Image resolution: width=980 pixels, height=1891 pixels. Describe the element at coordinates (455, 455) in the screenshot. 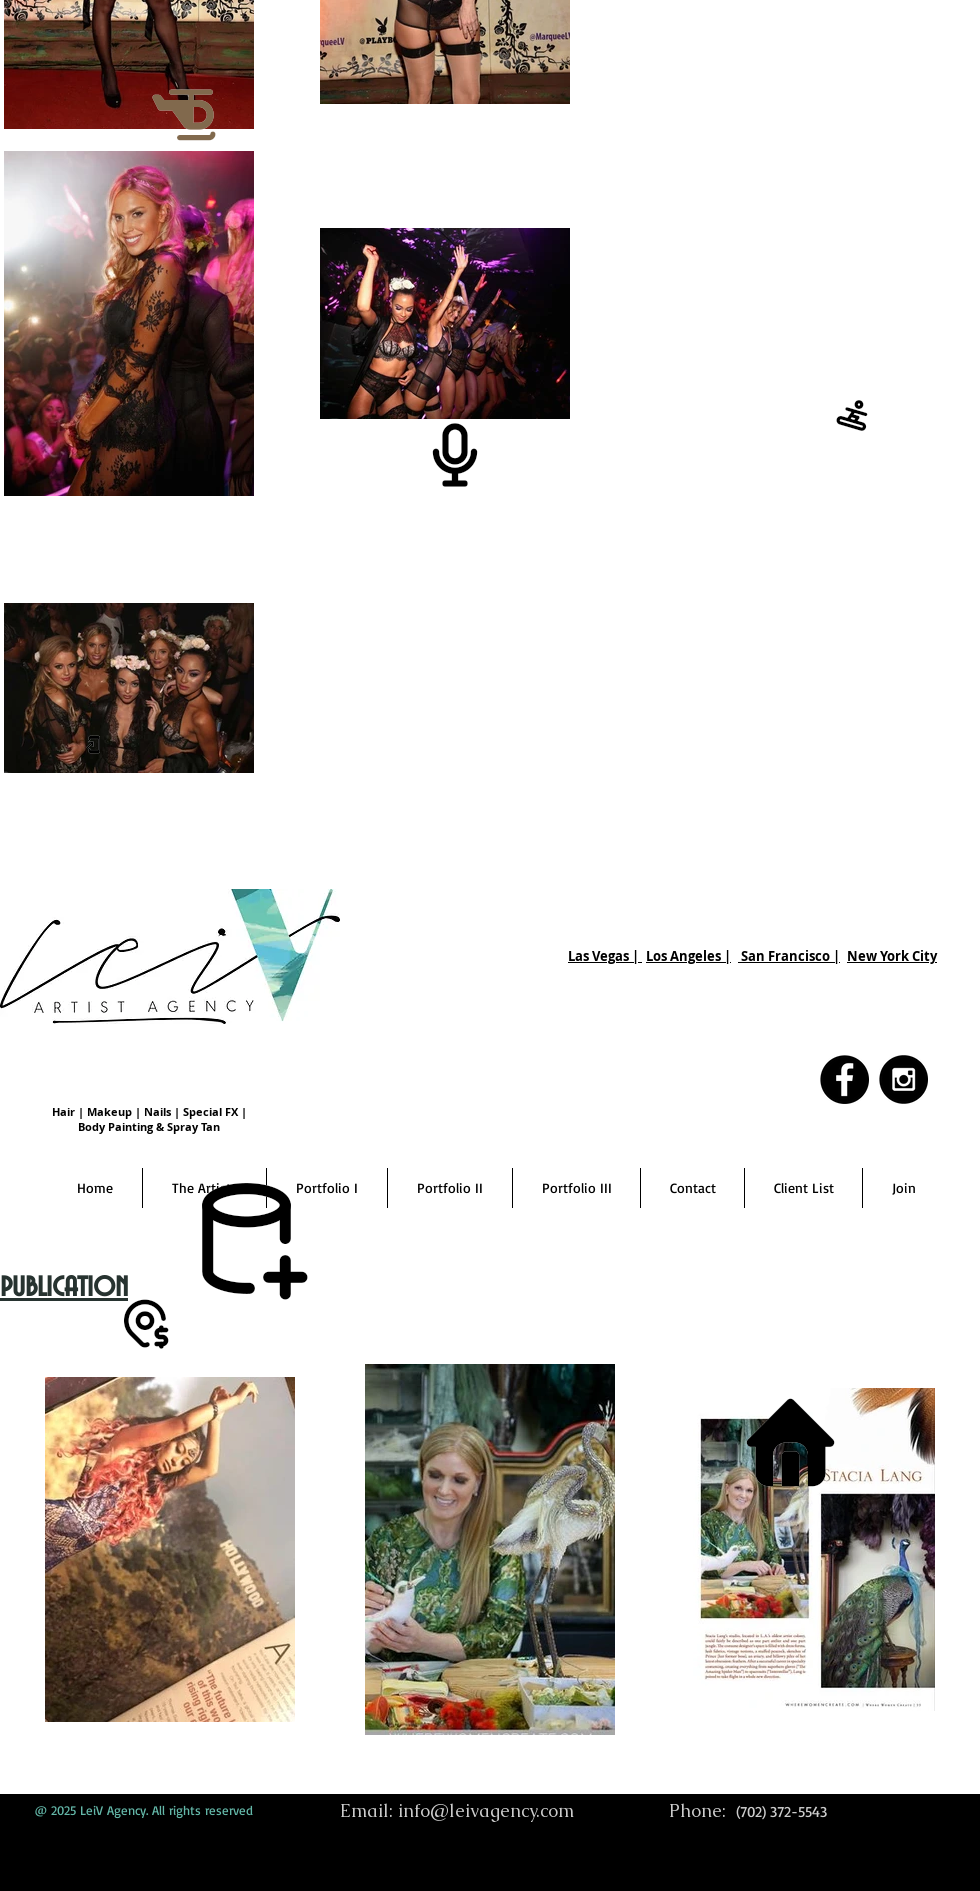

I see `tap to use voice input` at that location.